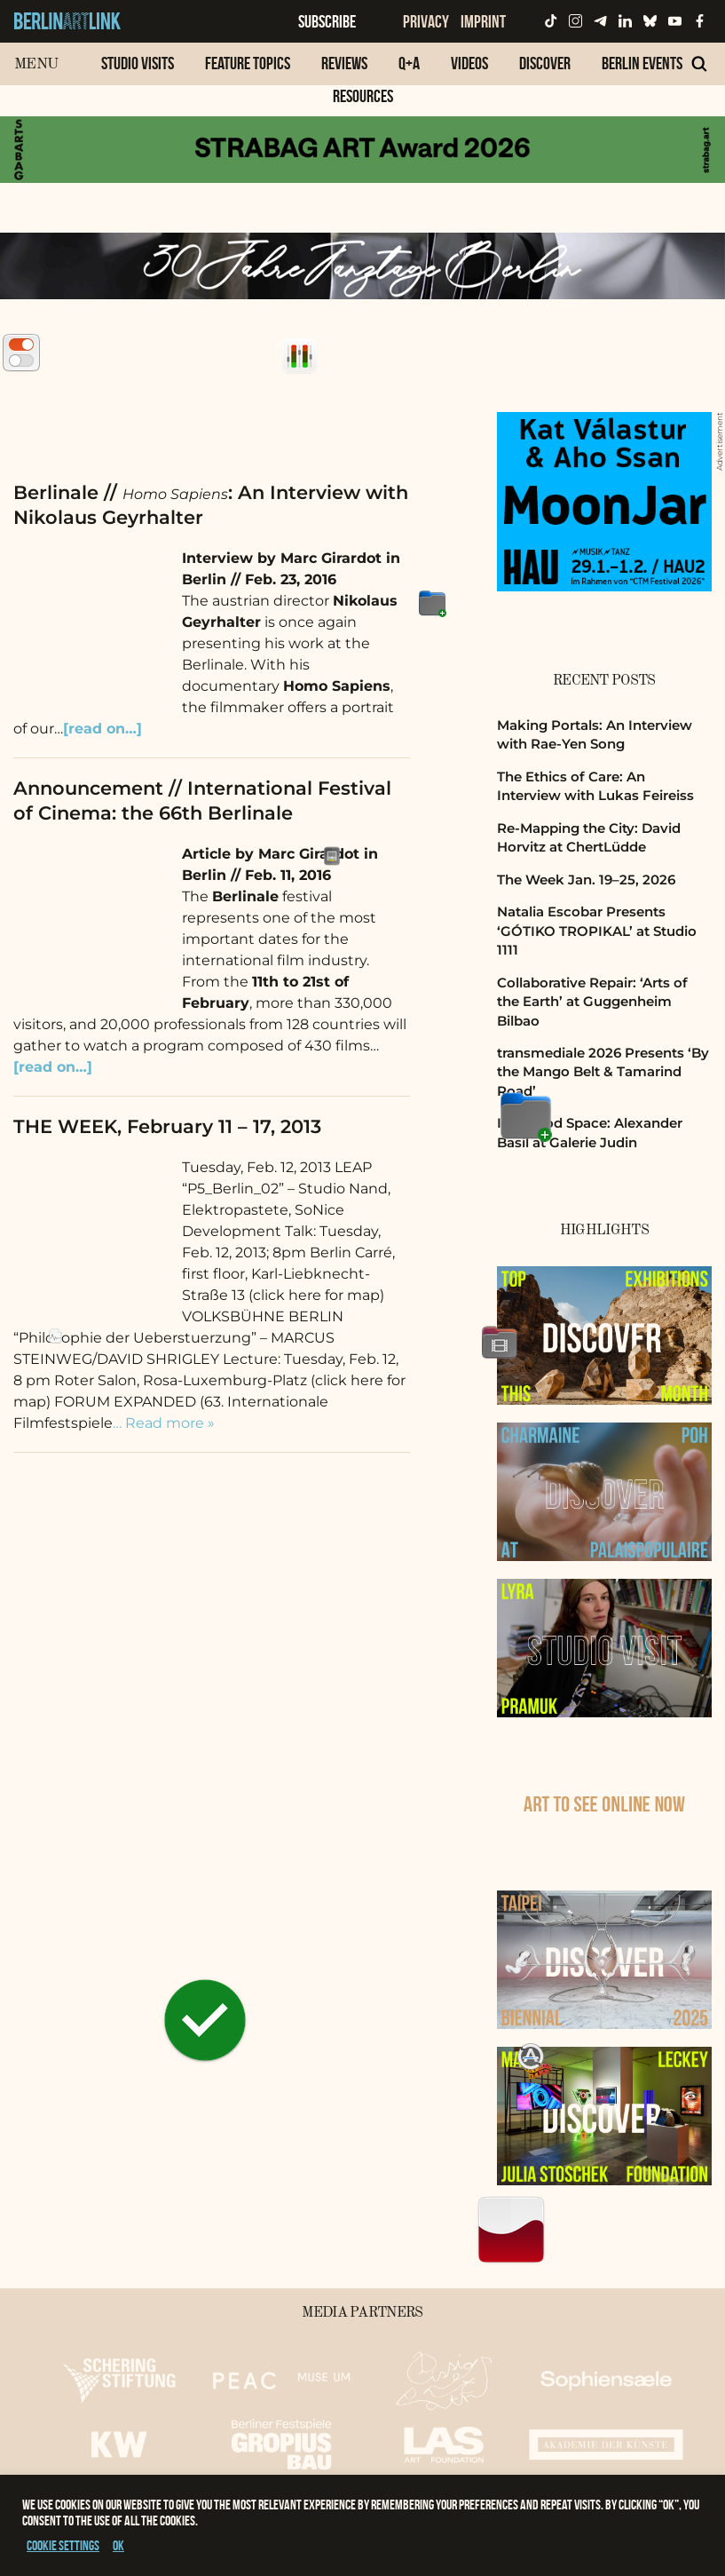  Describe the element at coordinates (21, 353) in the screenshot. I see `open gnome tweaks application` at that location.